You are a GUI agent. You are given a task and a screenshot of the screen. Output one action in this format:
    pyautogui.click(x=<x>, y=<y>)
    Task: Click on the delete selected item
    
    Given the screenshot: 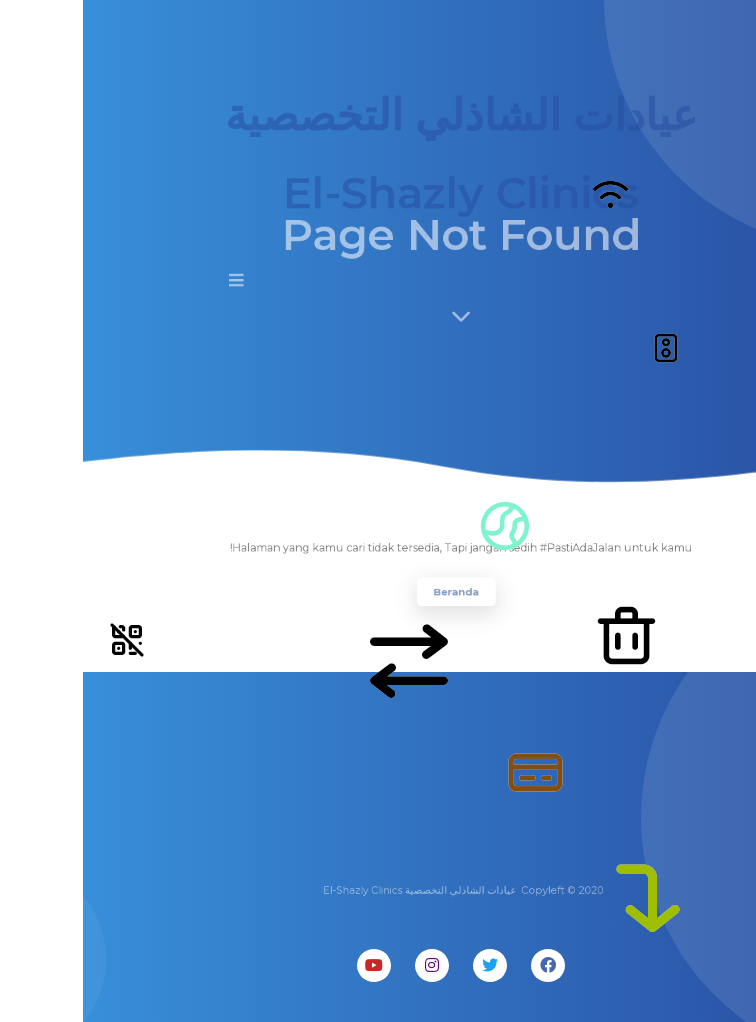 What is the action you would take?
    pyautogui.click(x=626, y=635)
    